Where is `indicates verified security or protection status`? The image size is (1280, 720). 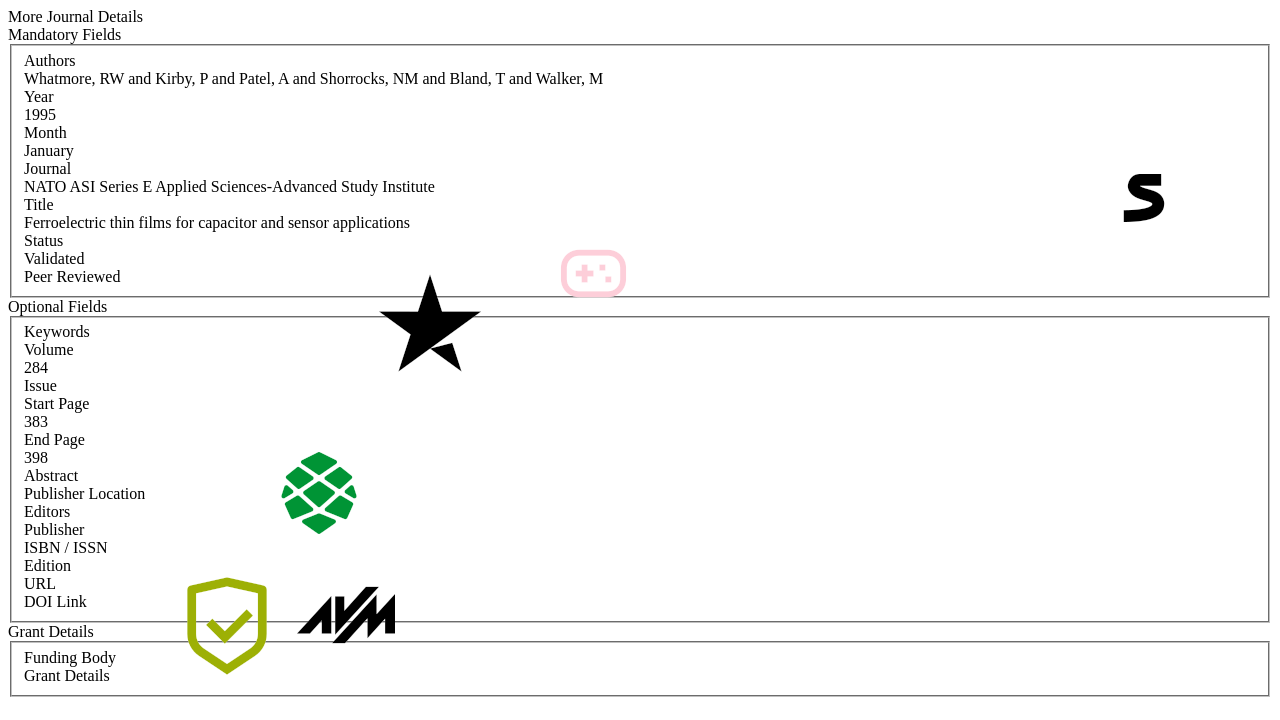
indicates verified security or protection status is located at coordinates (227, 626).